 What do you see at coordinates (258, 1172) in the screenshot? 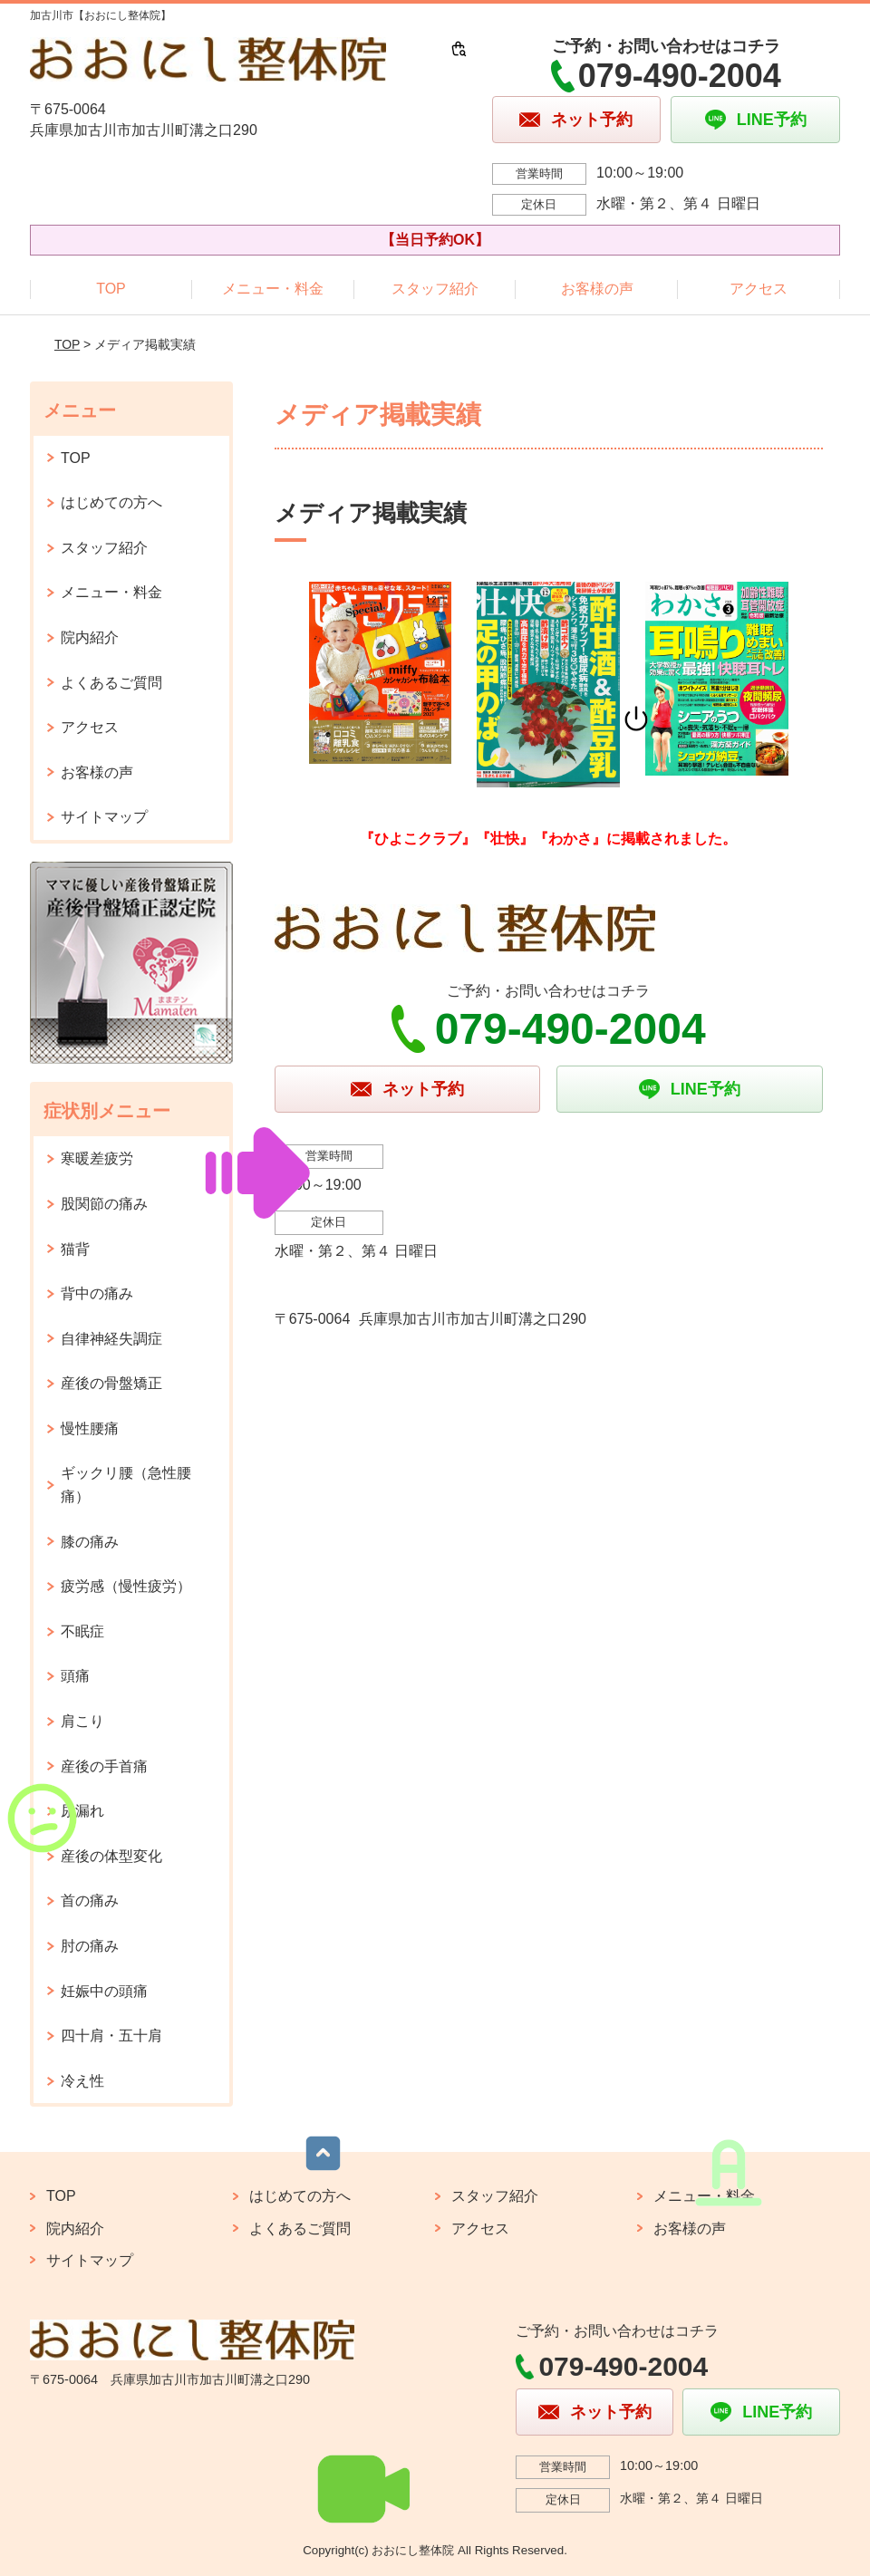
I see `skip forward or advance to next item` at bounding box center [258, 1172].